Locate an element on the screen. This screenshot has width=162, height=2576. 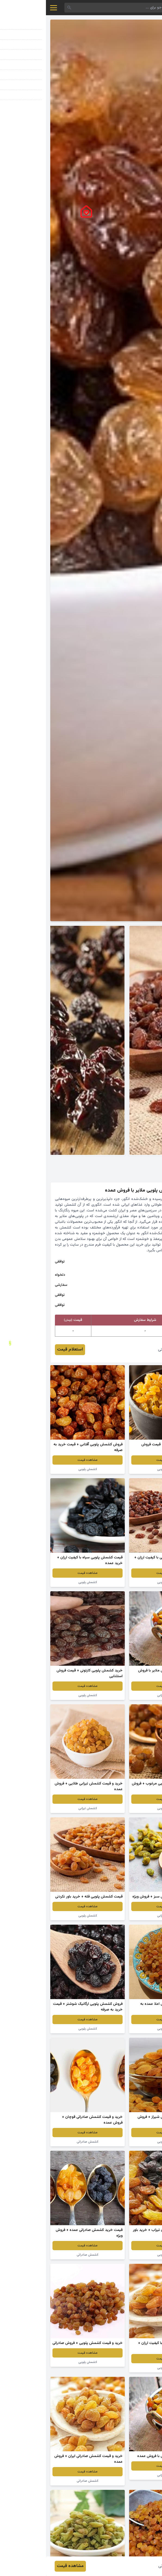
indicates a section break or divider in a document is located at coordinates (10, 1343).